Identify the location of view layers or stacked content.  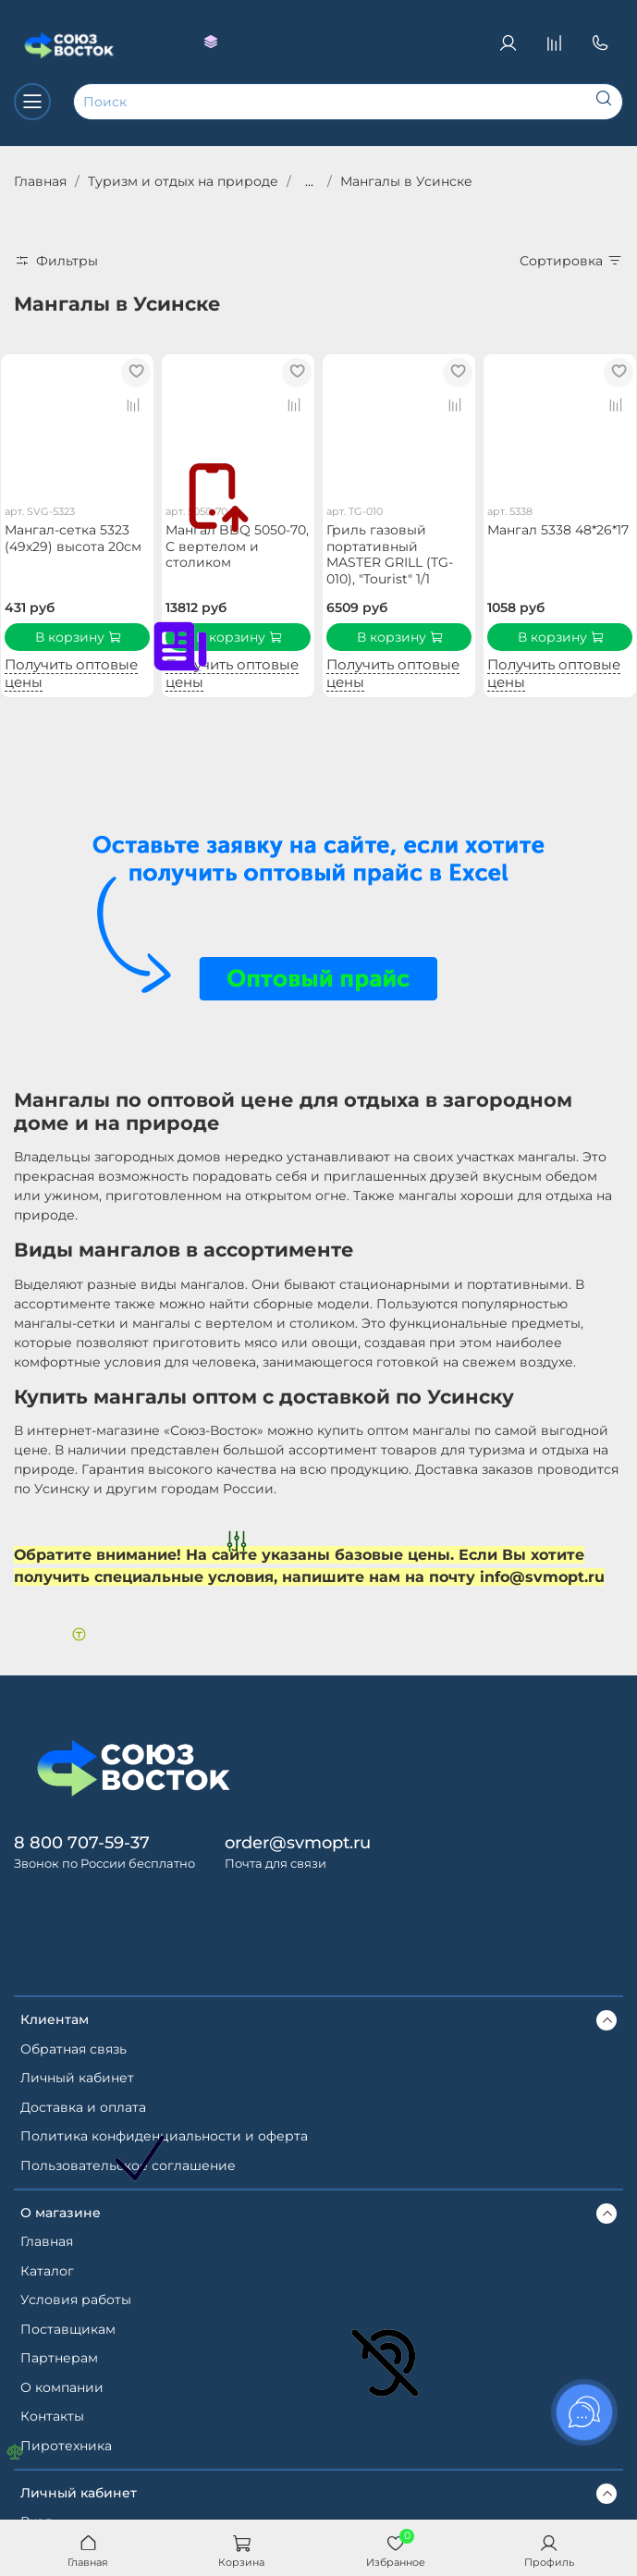
(211, 42).